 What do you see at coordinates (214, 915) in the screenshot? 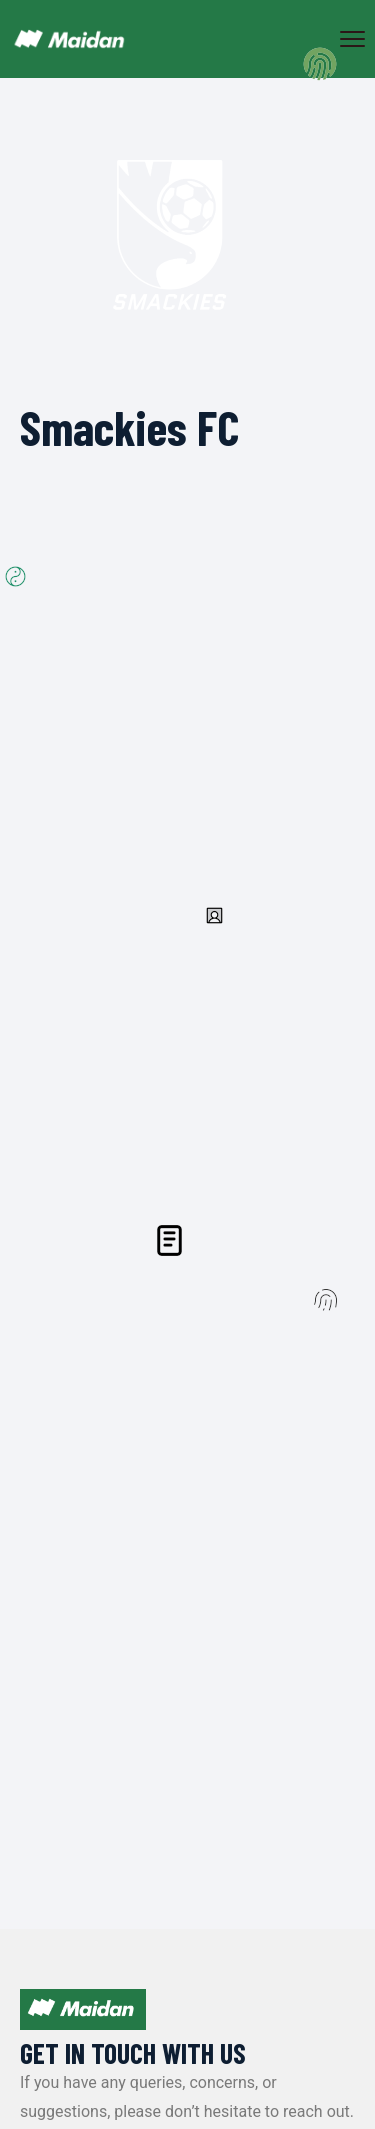
I see `view your profile` at bounding box center [214, 915].